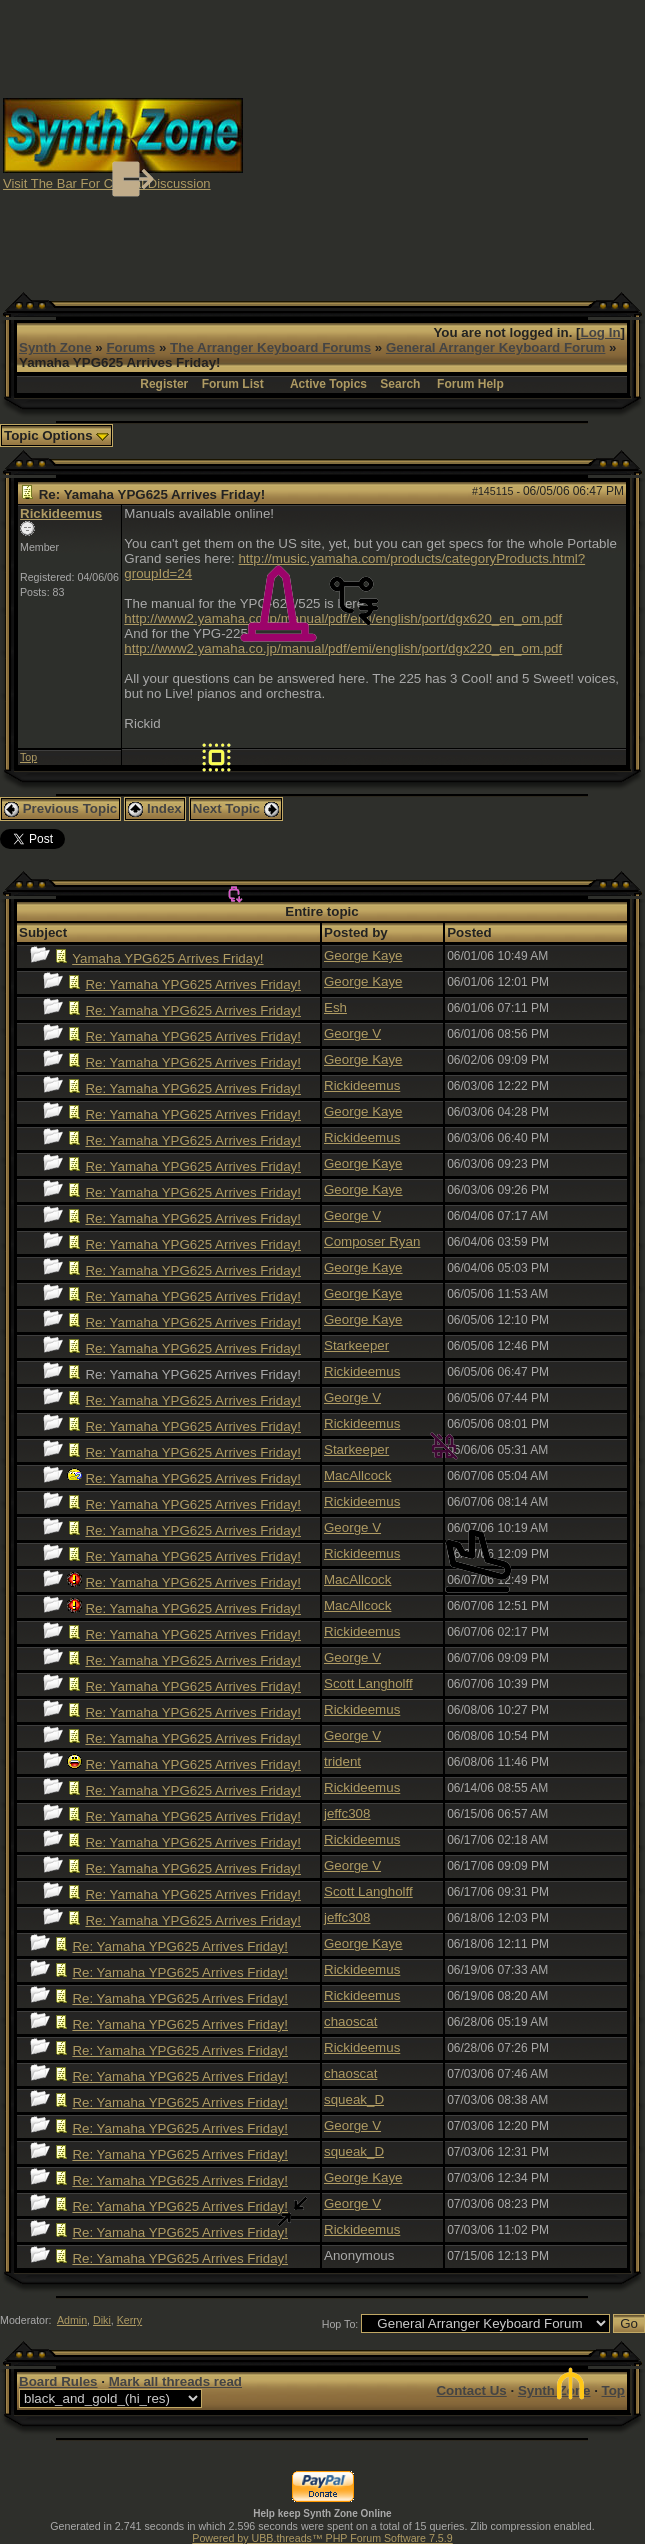 The width and height of the screenshot is (645, 2544). Describe the element at coordinates (354, 601) in the screenshot. I see `view rupee transaction history` at that location.